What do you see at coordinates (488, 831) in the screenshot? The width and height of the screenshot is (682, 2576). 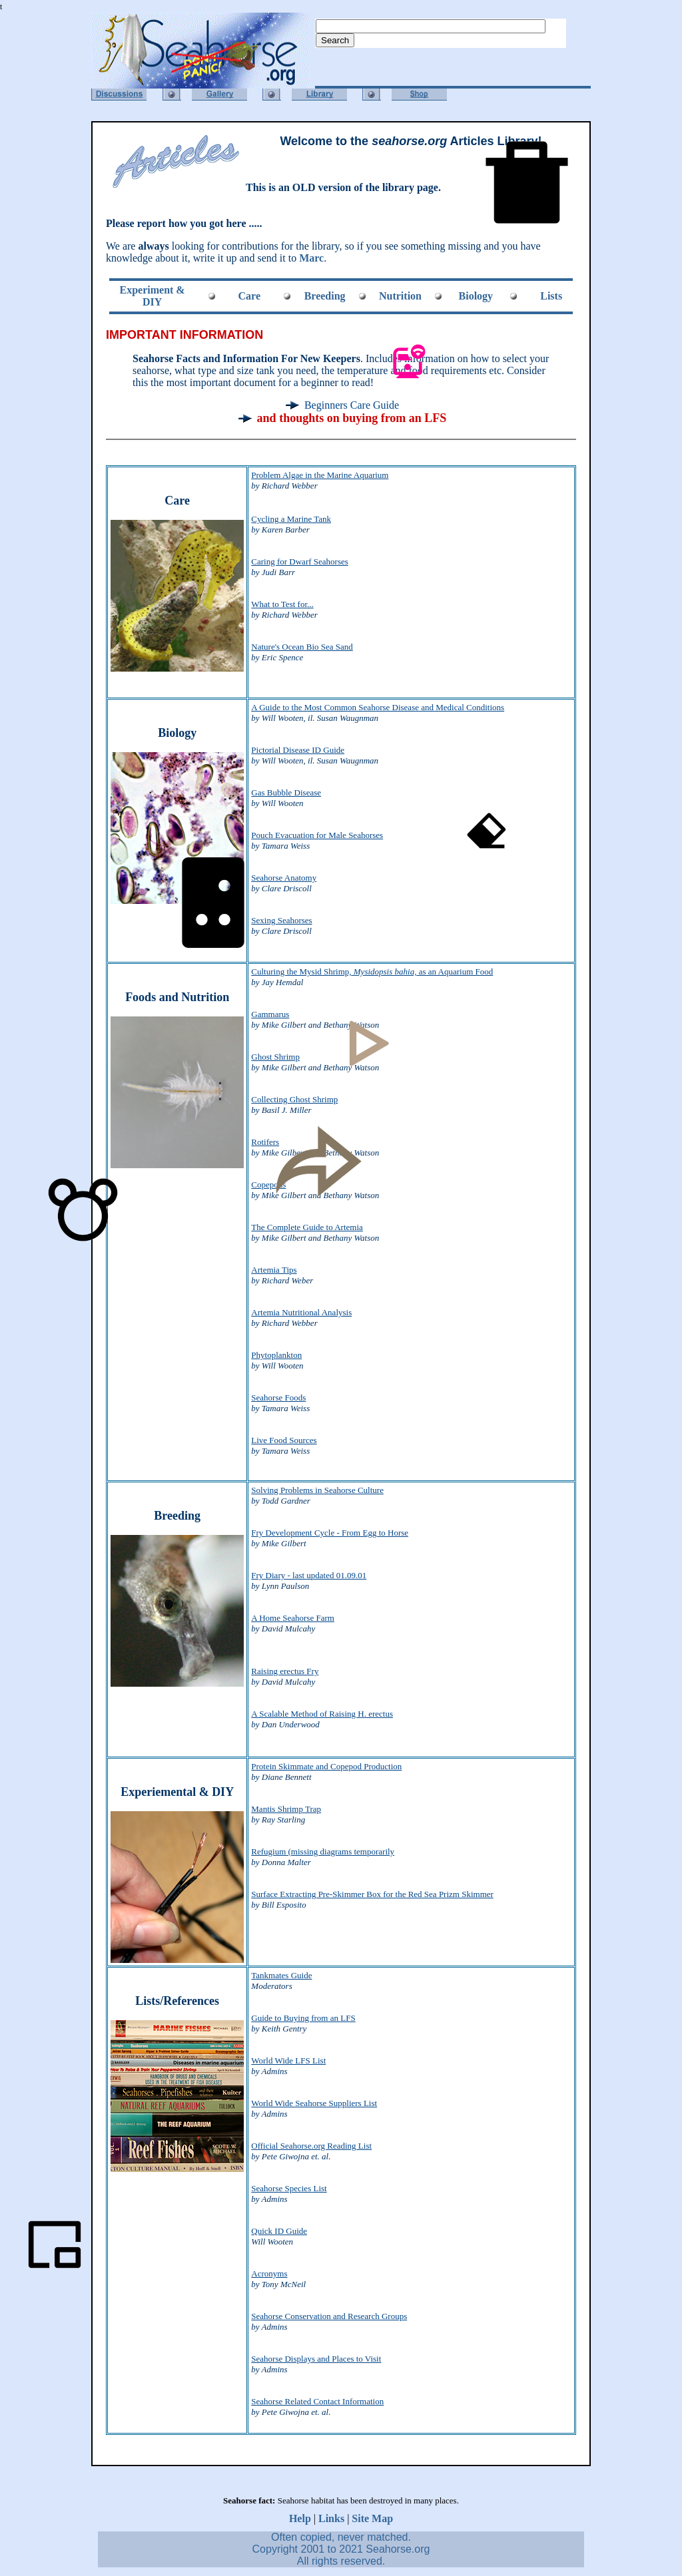 I see `erase or clear content` at bounding box center [488, 831].